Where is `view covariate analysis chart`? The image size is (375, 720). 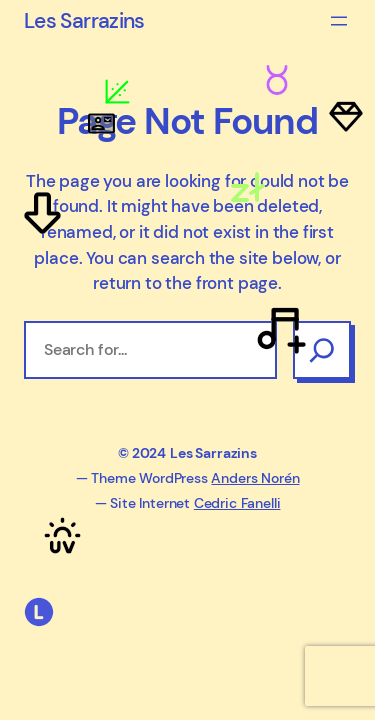
view covariate analysis chart is located at coordinates (117, 91).